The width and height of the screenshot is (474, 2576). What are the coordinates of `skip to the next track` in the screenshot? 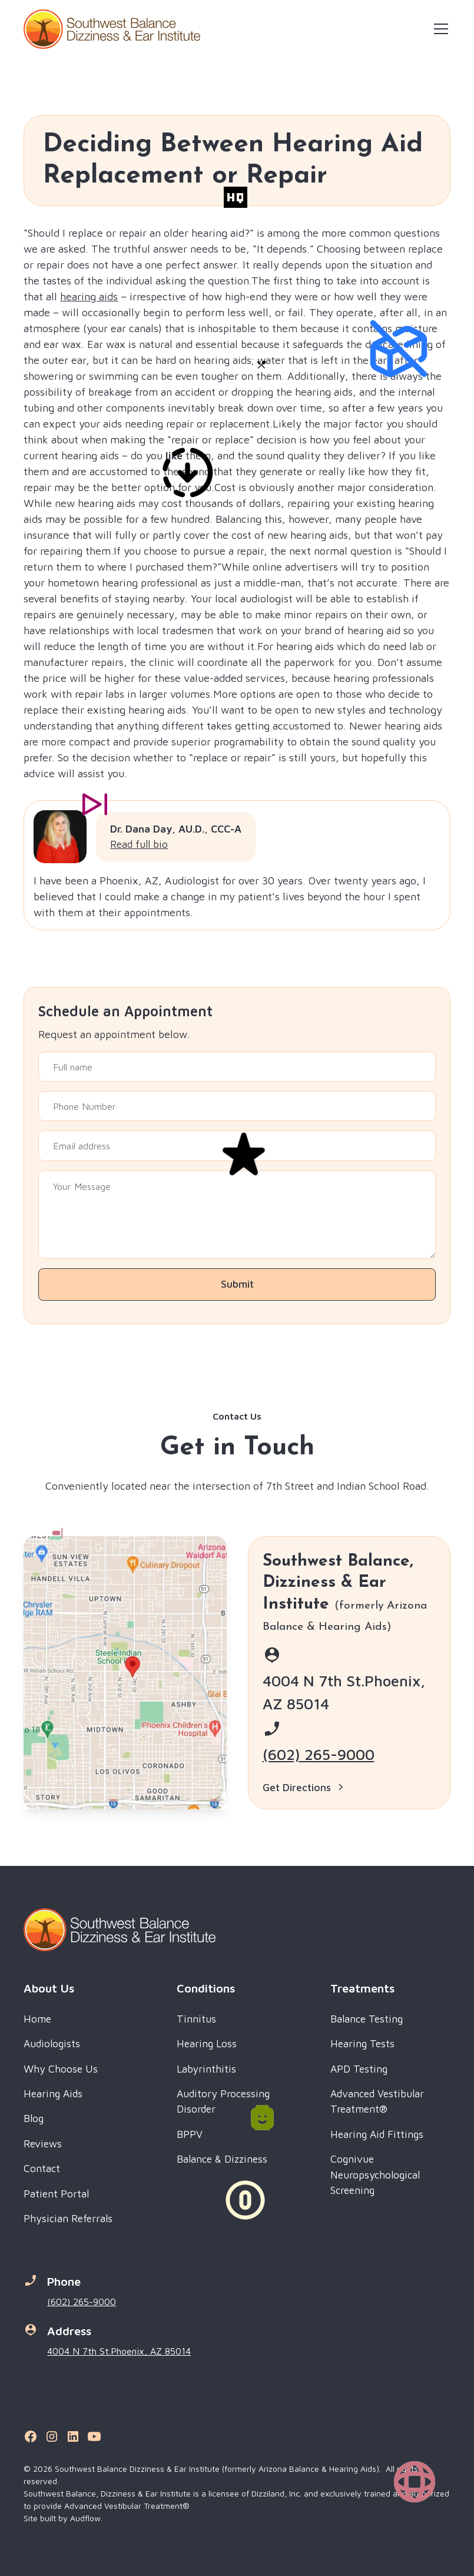 It's located at (95, 804).